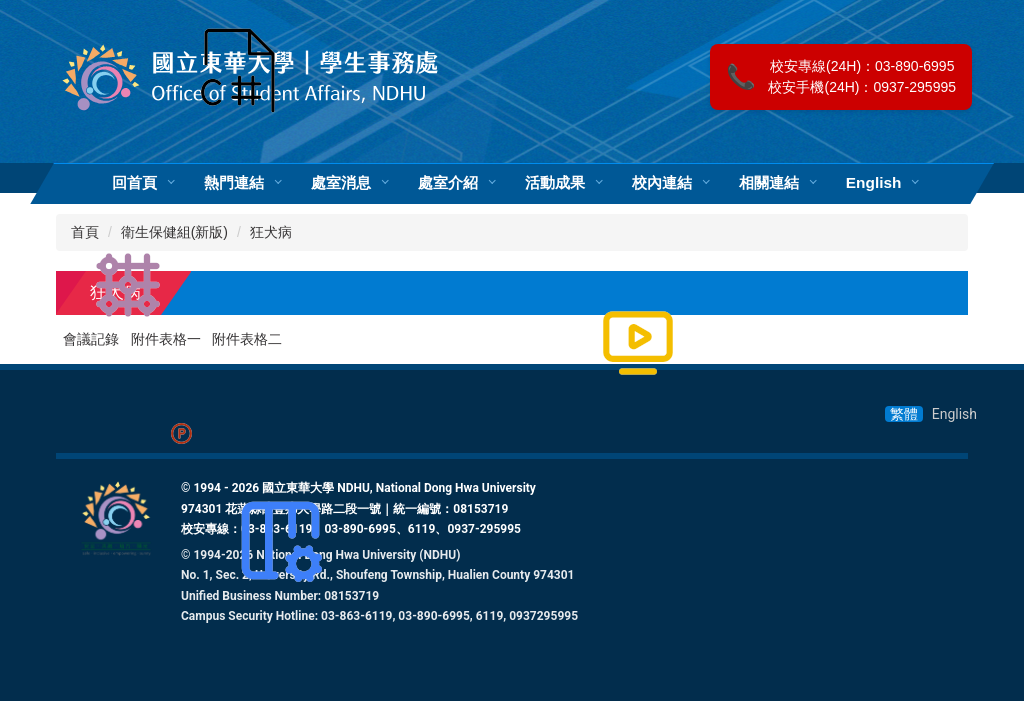 The width and height of the screenshot is (1024, 720). What do you see at coordinates (181, 433) in the screenshot?
I see `find nearby parking locations` at bounding box center [181, 433].